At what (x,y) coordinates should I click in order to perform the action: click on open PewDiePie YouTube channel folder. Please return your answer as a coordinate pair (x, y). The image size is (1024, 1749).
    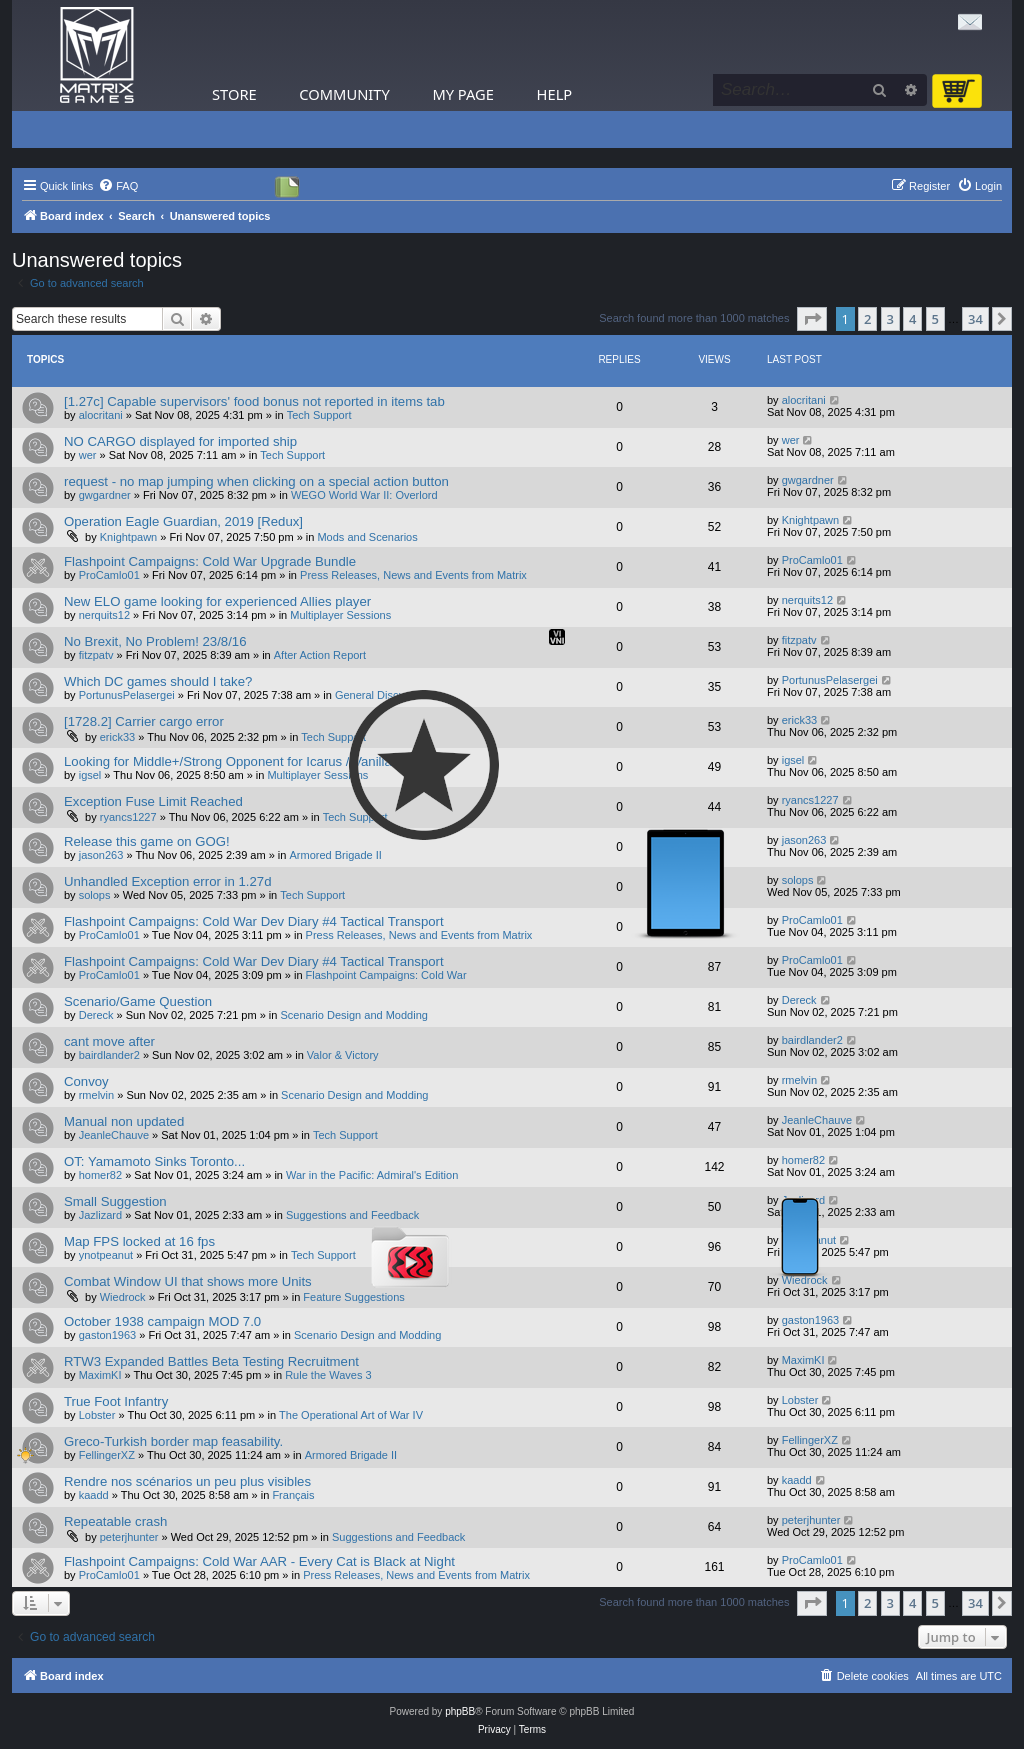
    Looking at the image, I should click on (410, 1259).